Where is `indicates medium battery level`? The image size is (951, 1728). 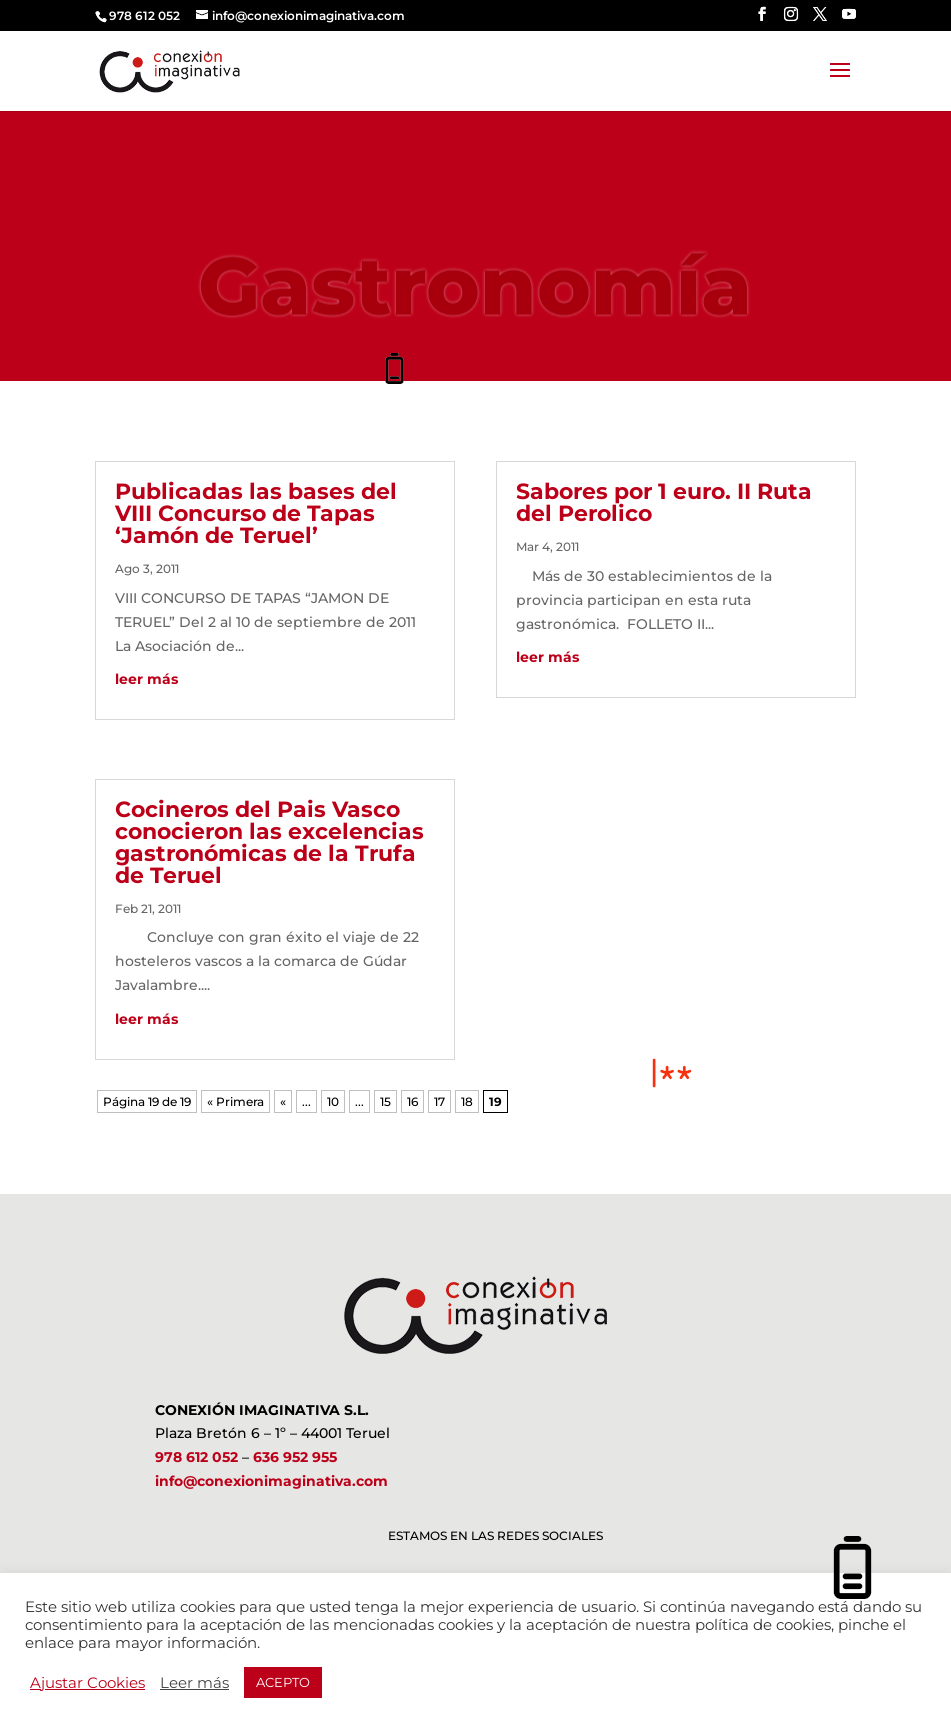
indicates medium battery level is located at coordinates (852, 1567).